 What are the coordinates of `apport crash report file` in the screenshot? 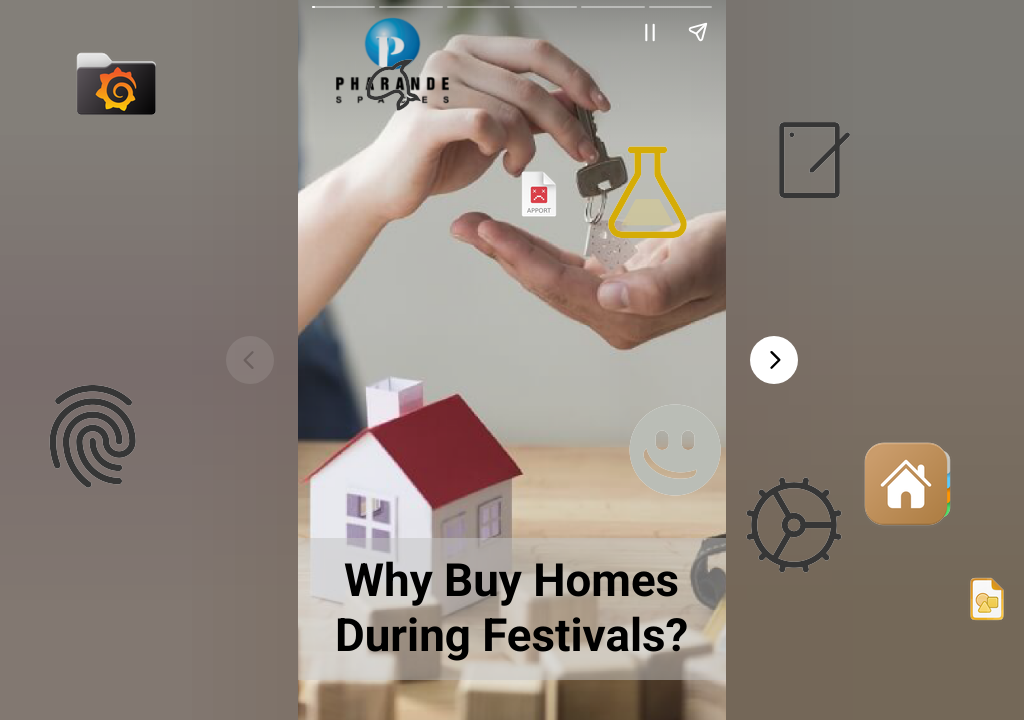 It's located at (539, 195).